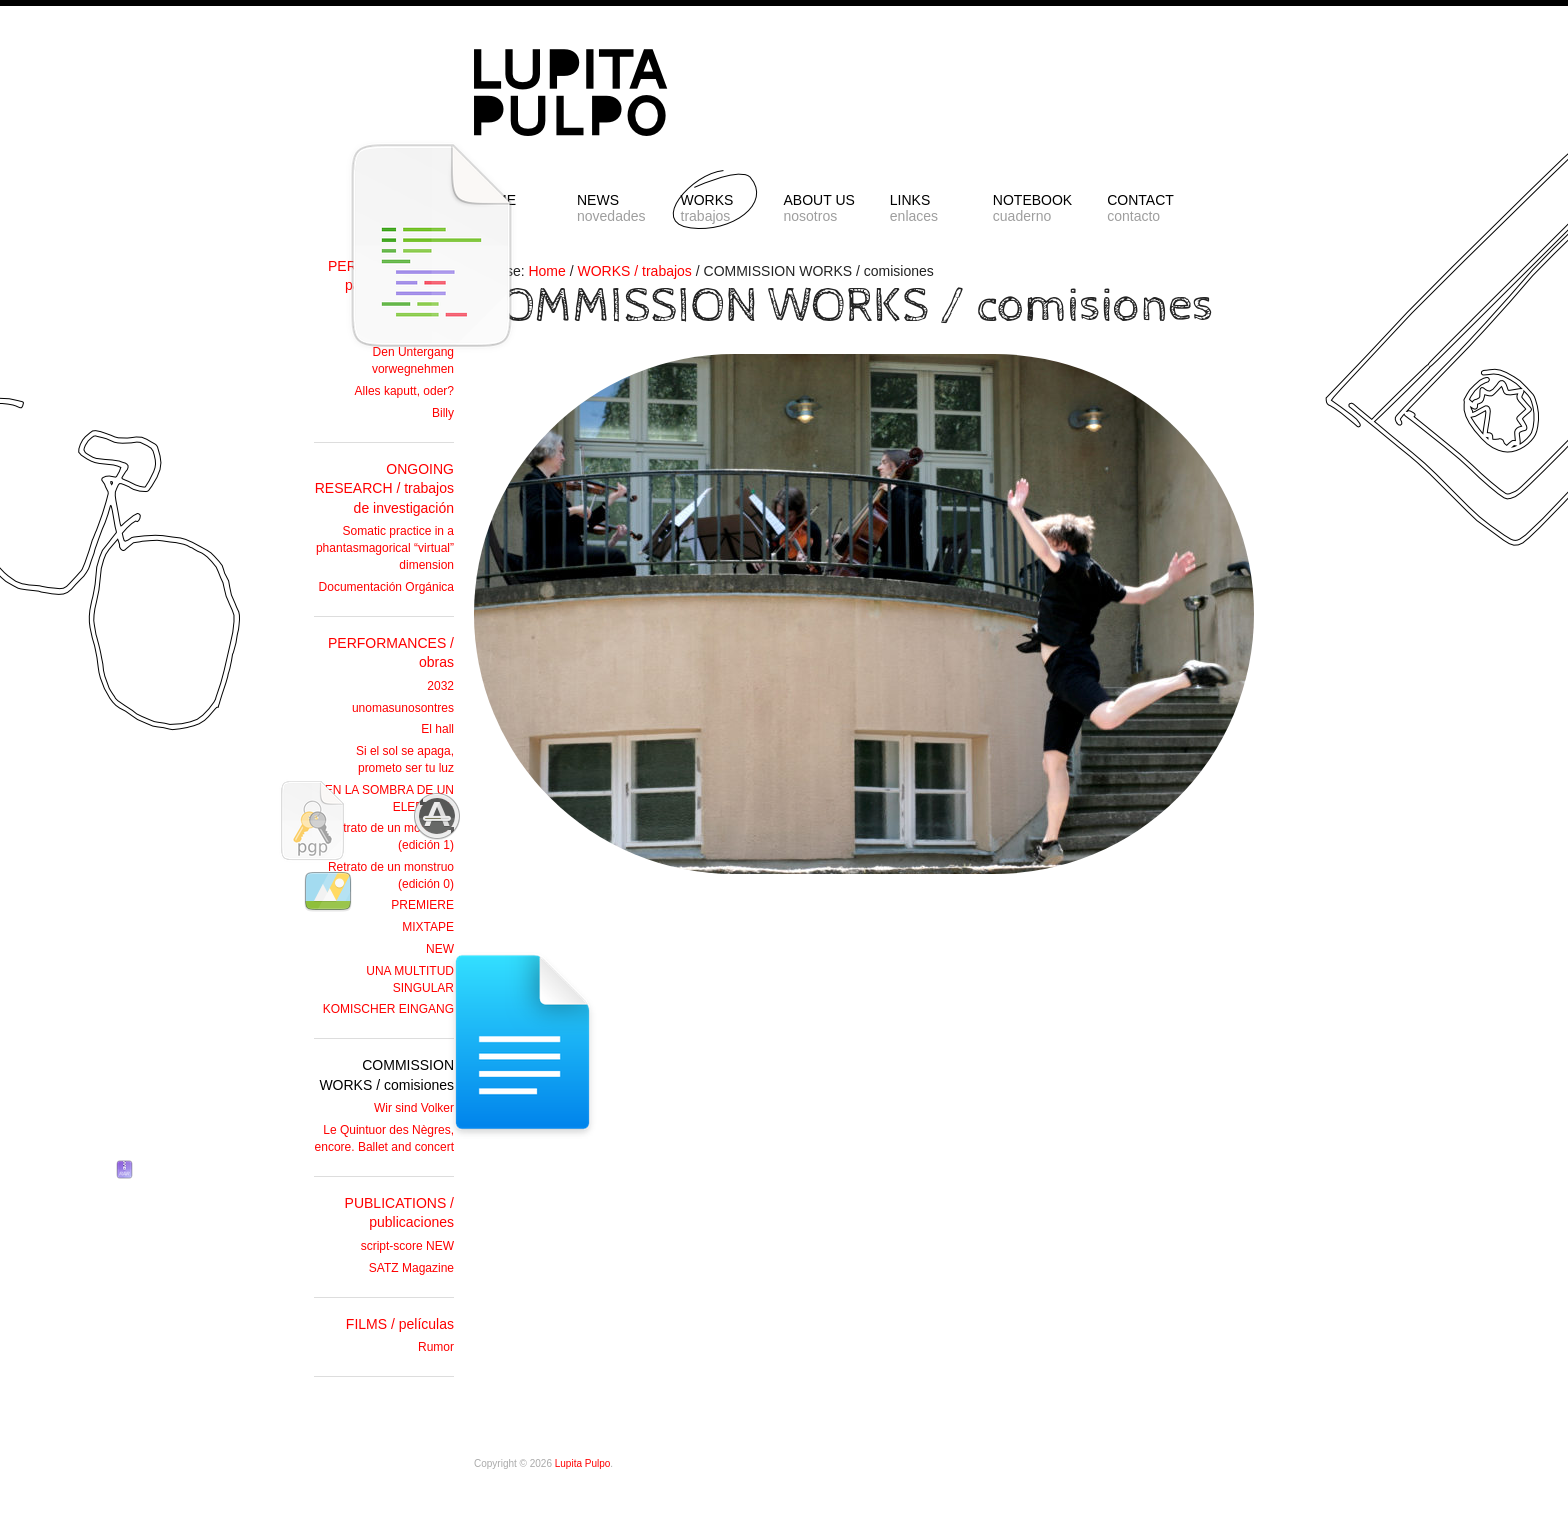  I want to click on a COBOL source code file, so click(431, 245).